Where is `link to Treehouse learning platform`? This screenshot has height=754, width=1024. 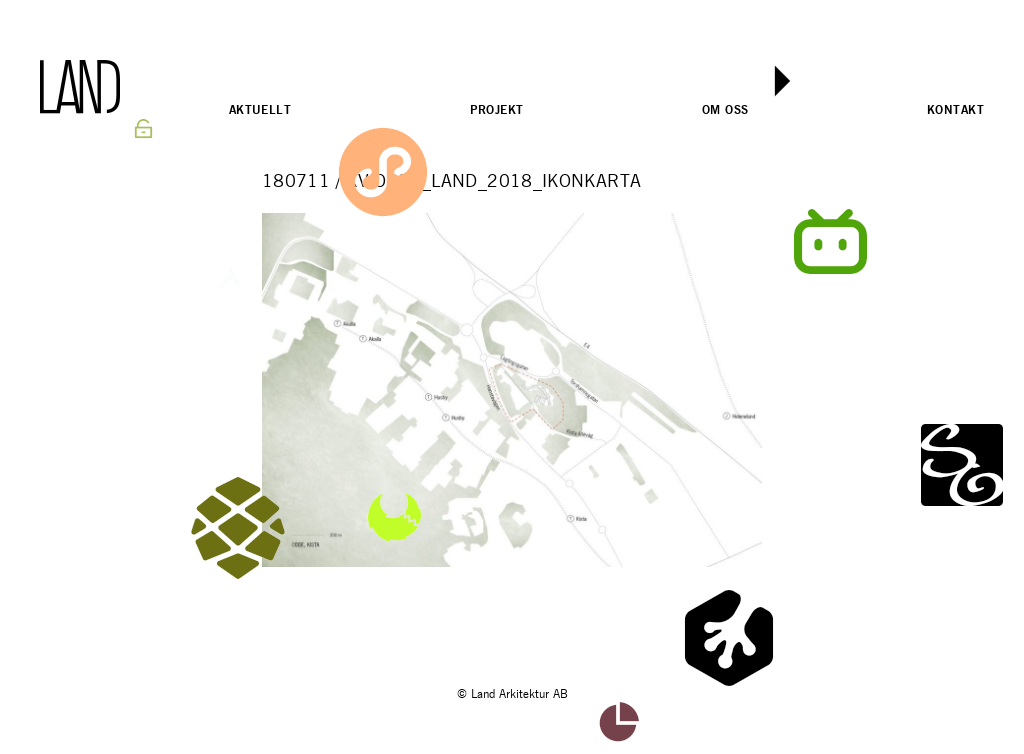 link to Treehouse learning platform is located at coordinates (729, 638).